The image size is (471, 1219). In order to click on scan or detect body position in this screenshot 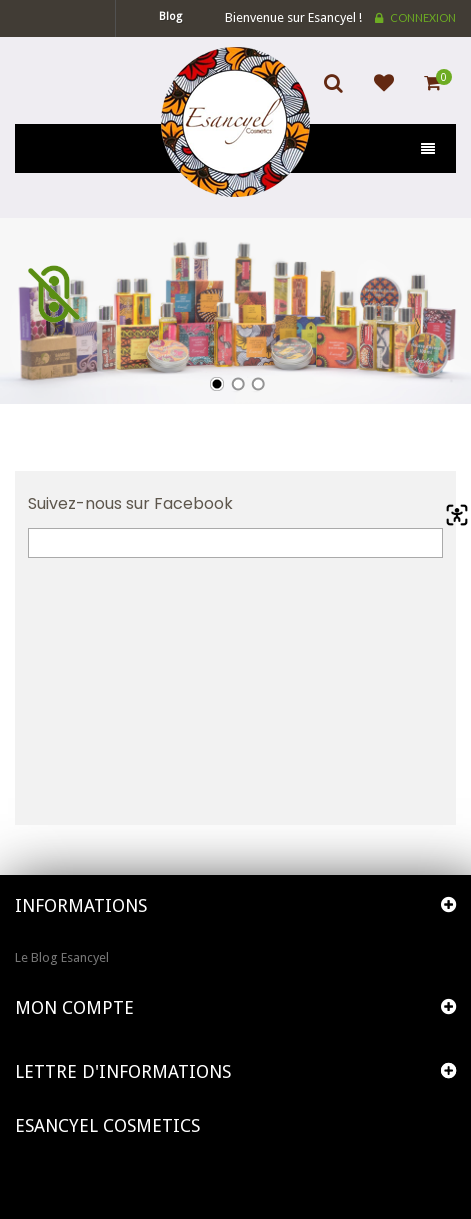, I will do `click(457, 515)`.